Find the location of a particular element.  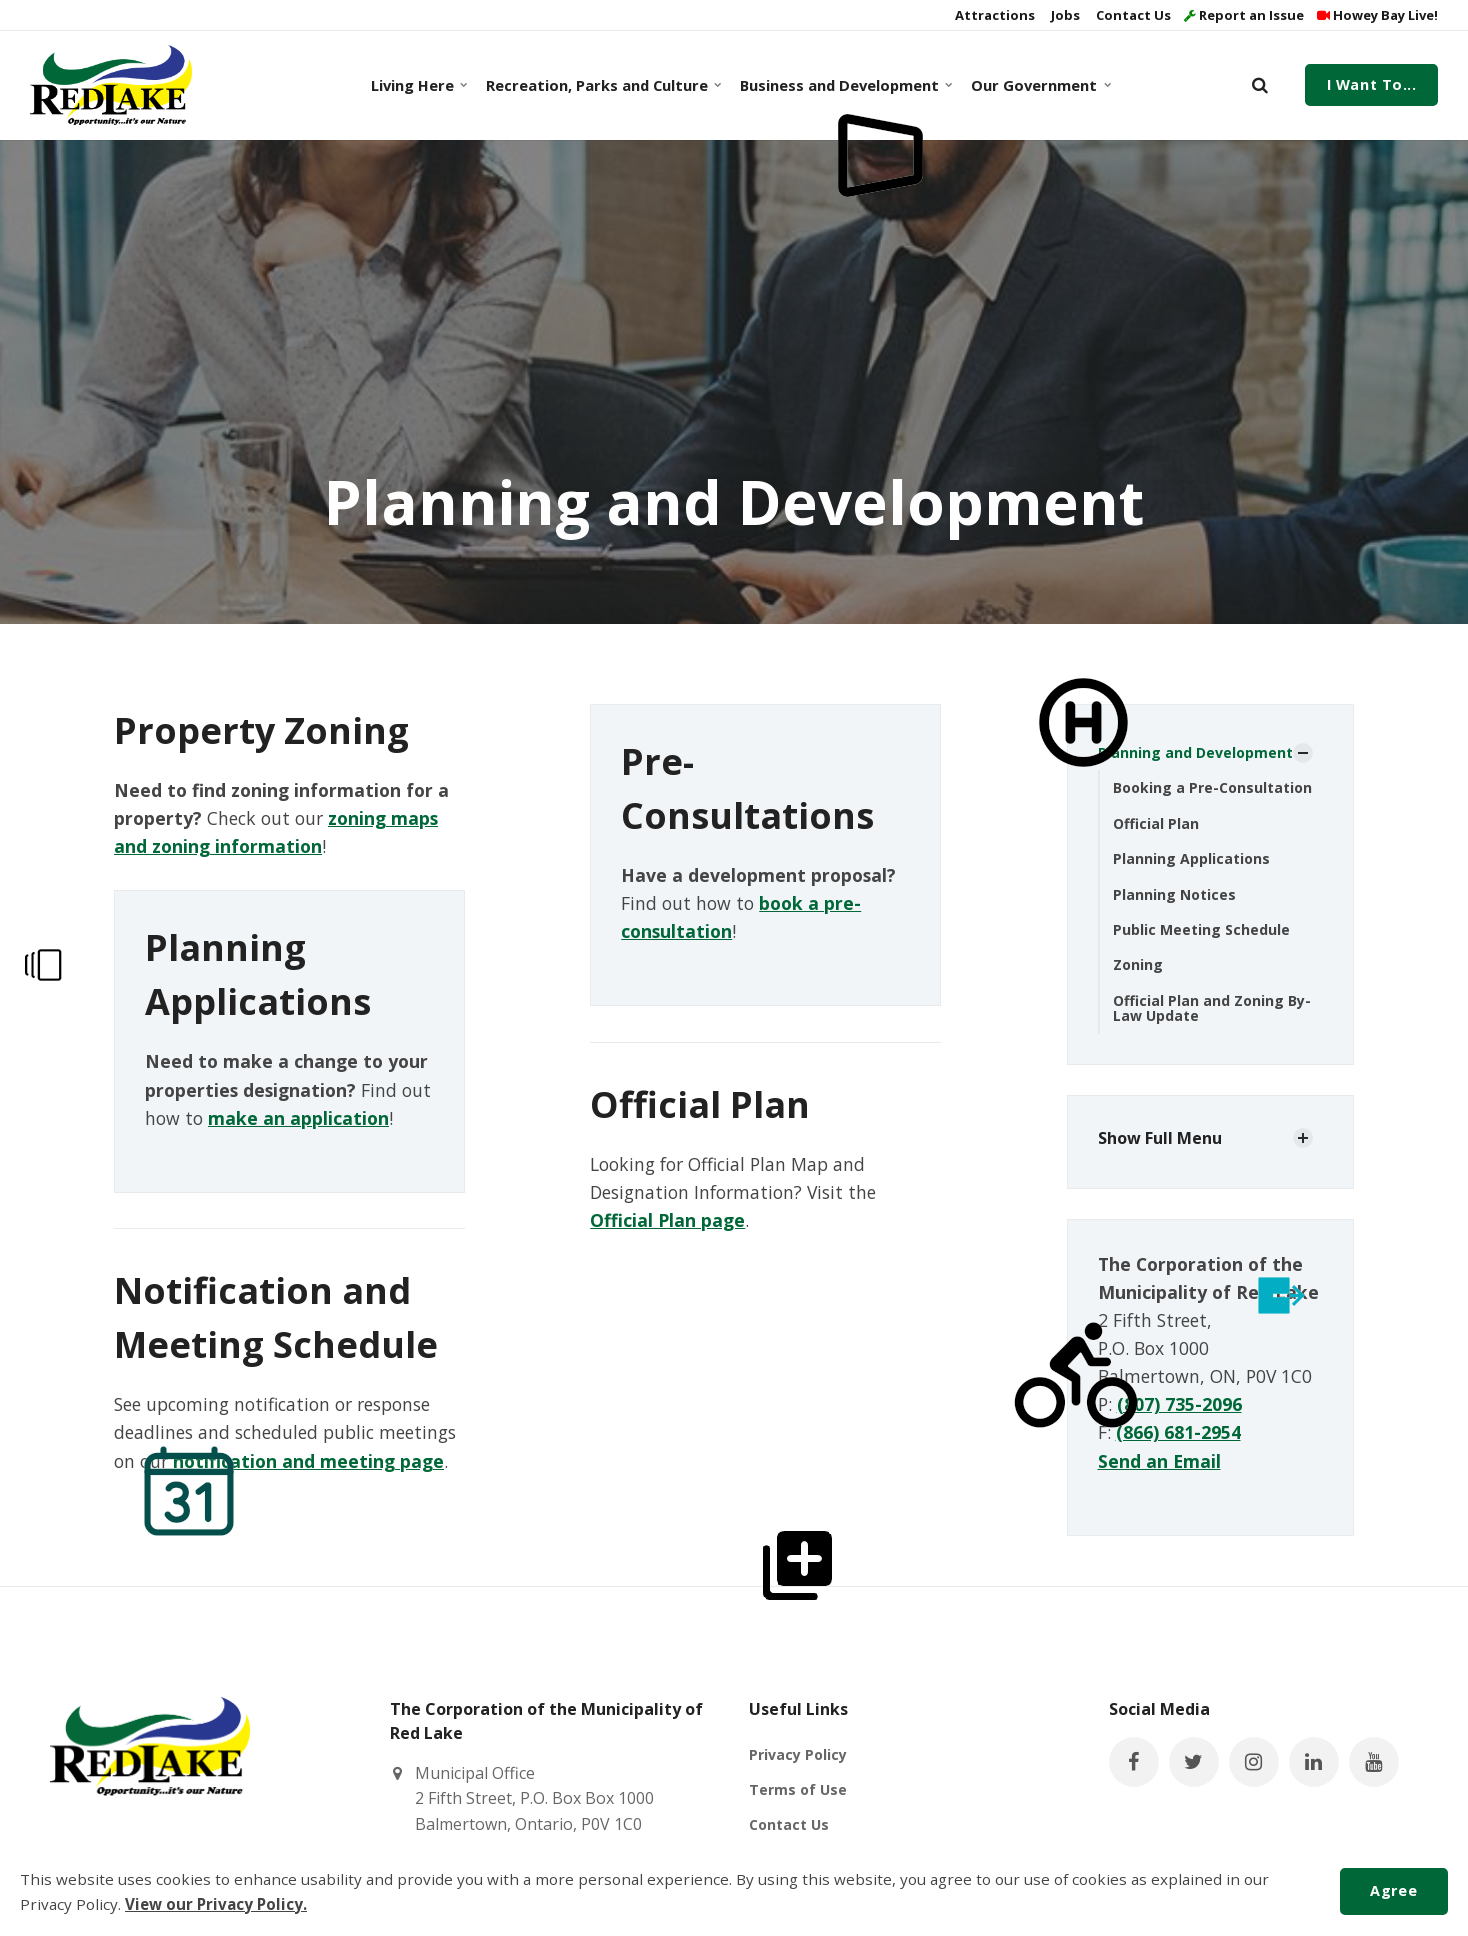

log out of your account is located at coordinates (1281, 1295).